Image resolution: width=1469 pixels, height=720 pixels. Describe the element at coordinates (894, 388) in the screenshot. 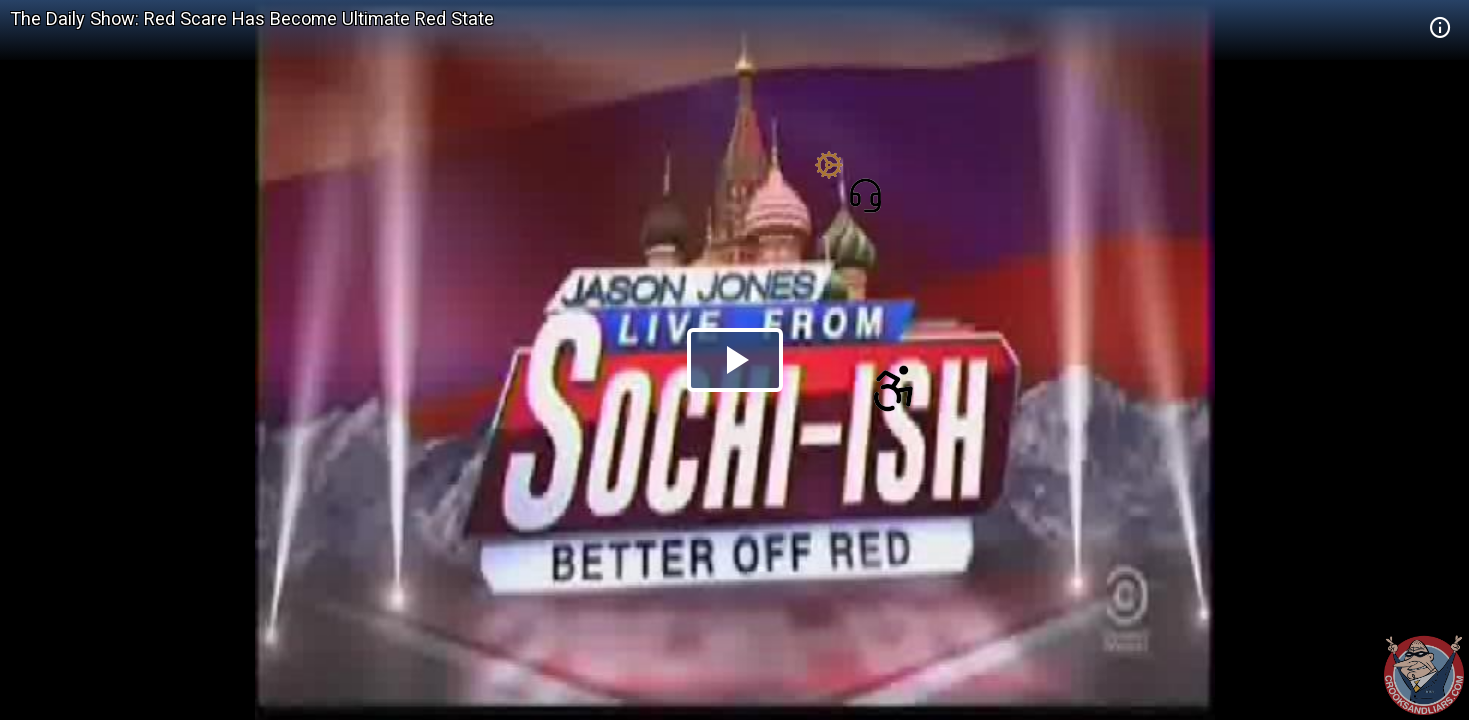

I see `access accessibility settings` at that location.